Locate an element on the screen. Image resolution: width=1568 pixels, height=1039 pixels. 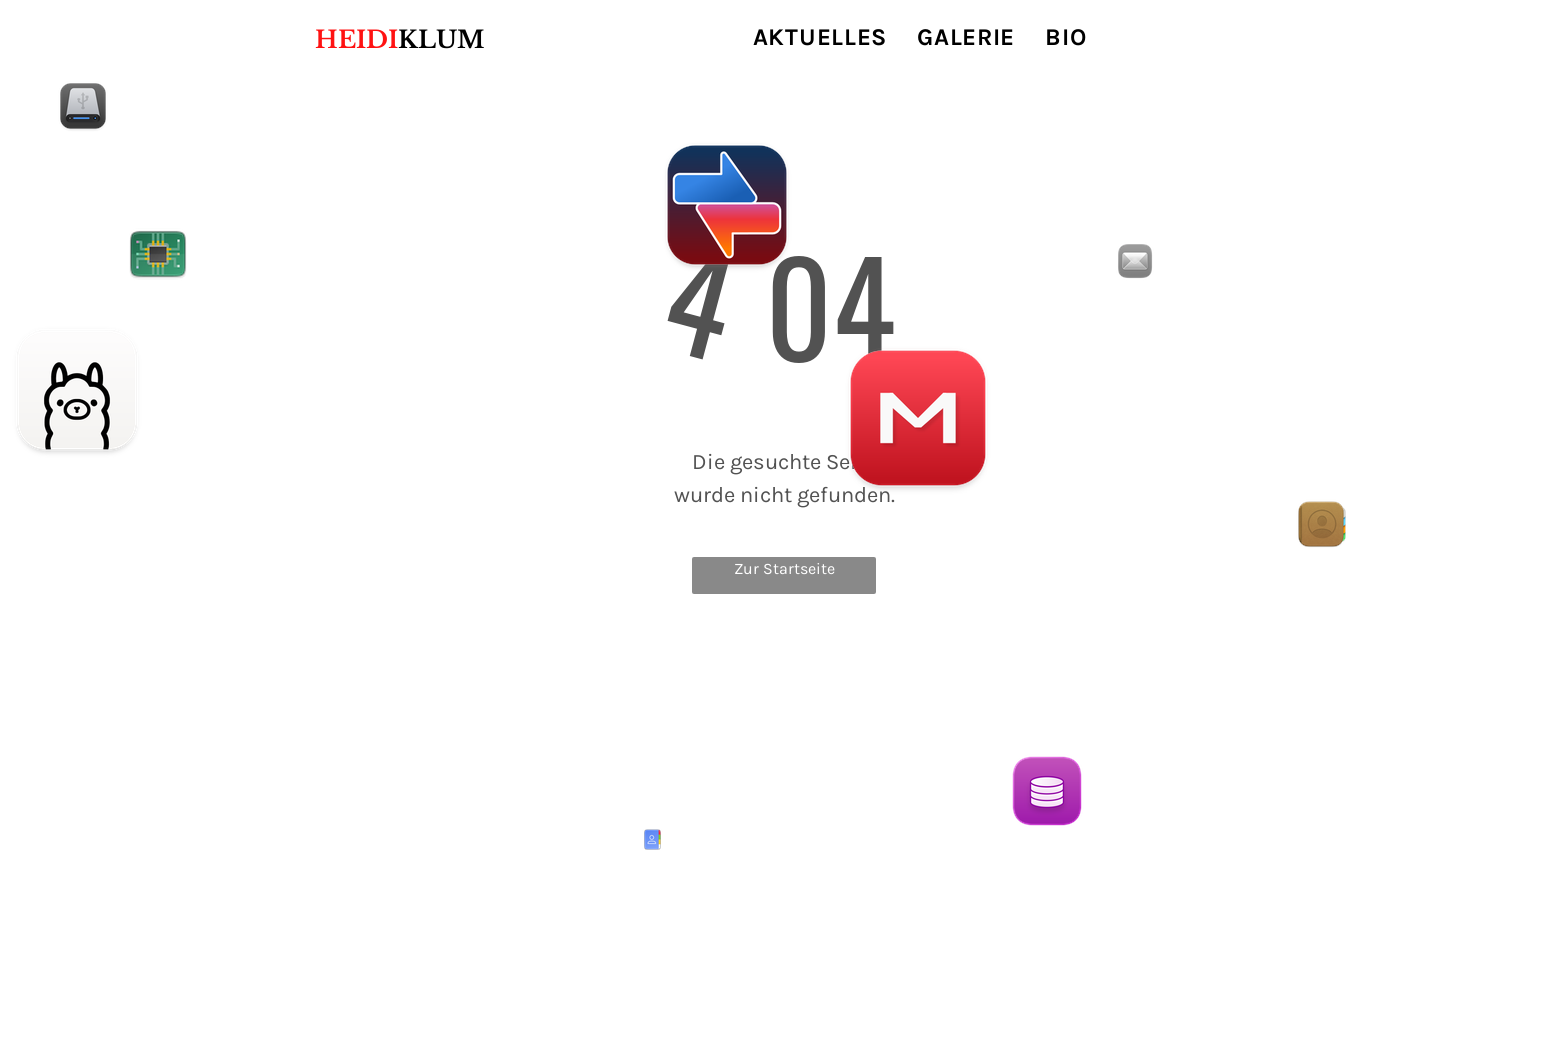
open the MEGA cloud storage app is located at coordinates (918, 418).